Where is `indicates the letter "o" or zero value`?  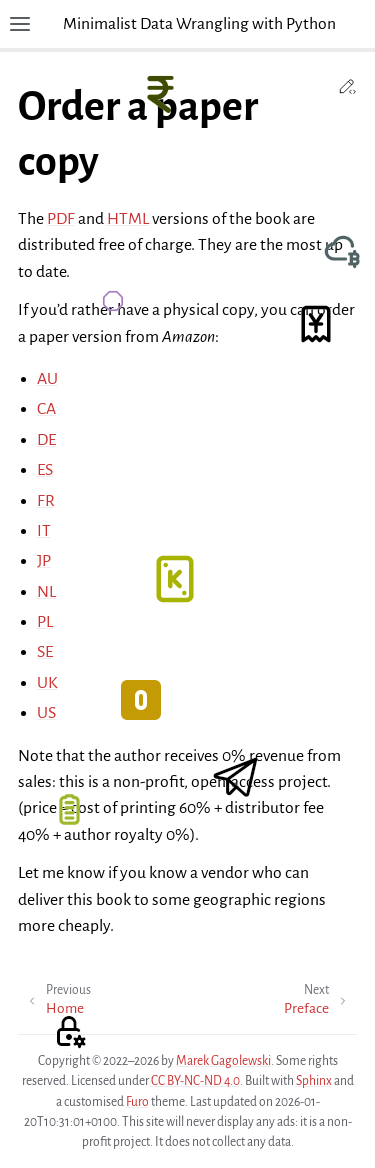 indicates the letter "o" or zero value is located at coordinates (141, 700).